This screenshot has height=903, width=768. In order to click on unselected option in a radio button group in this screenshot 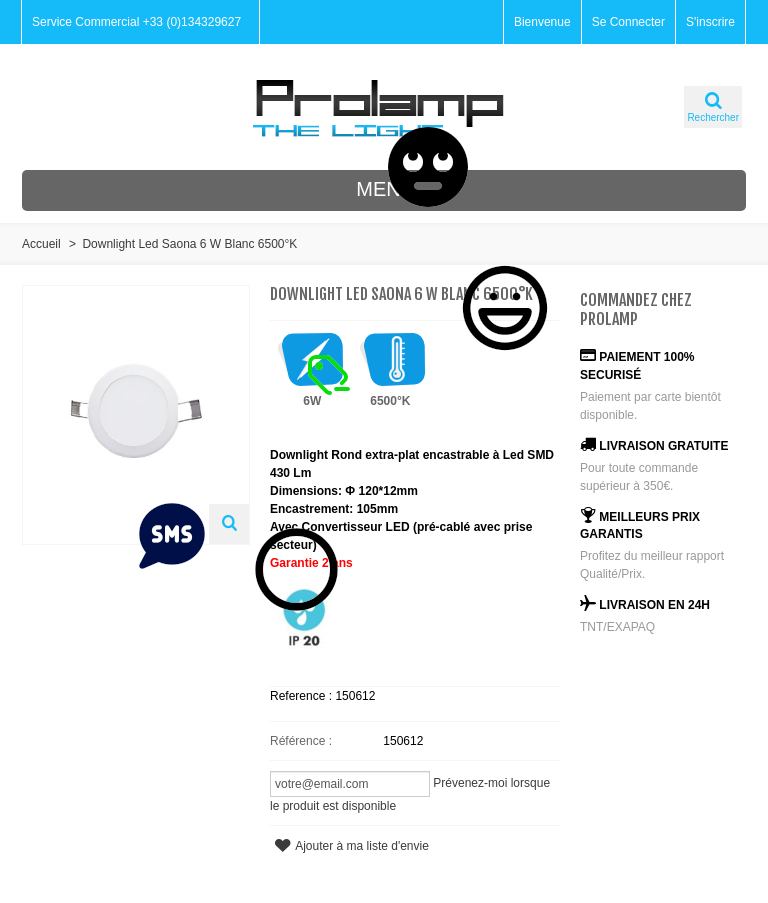, I will do `click(296, 569)`.